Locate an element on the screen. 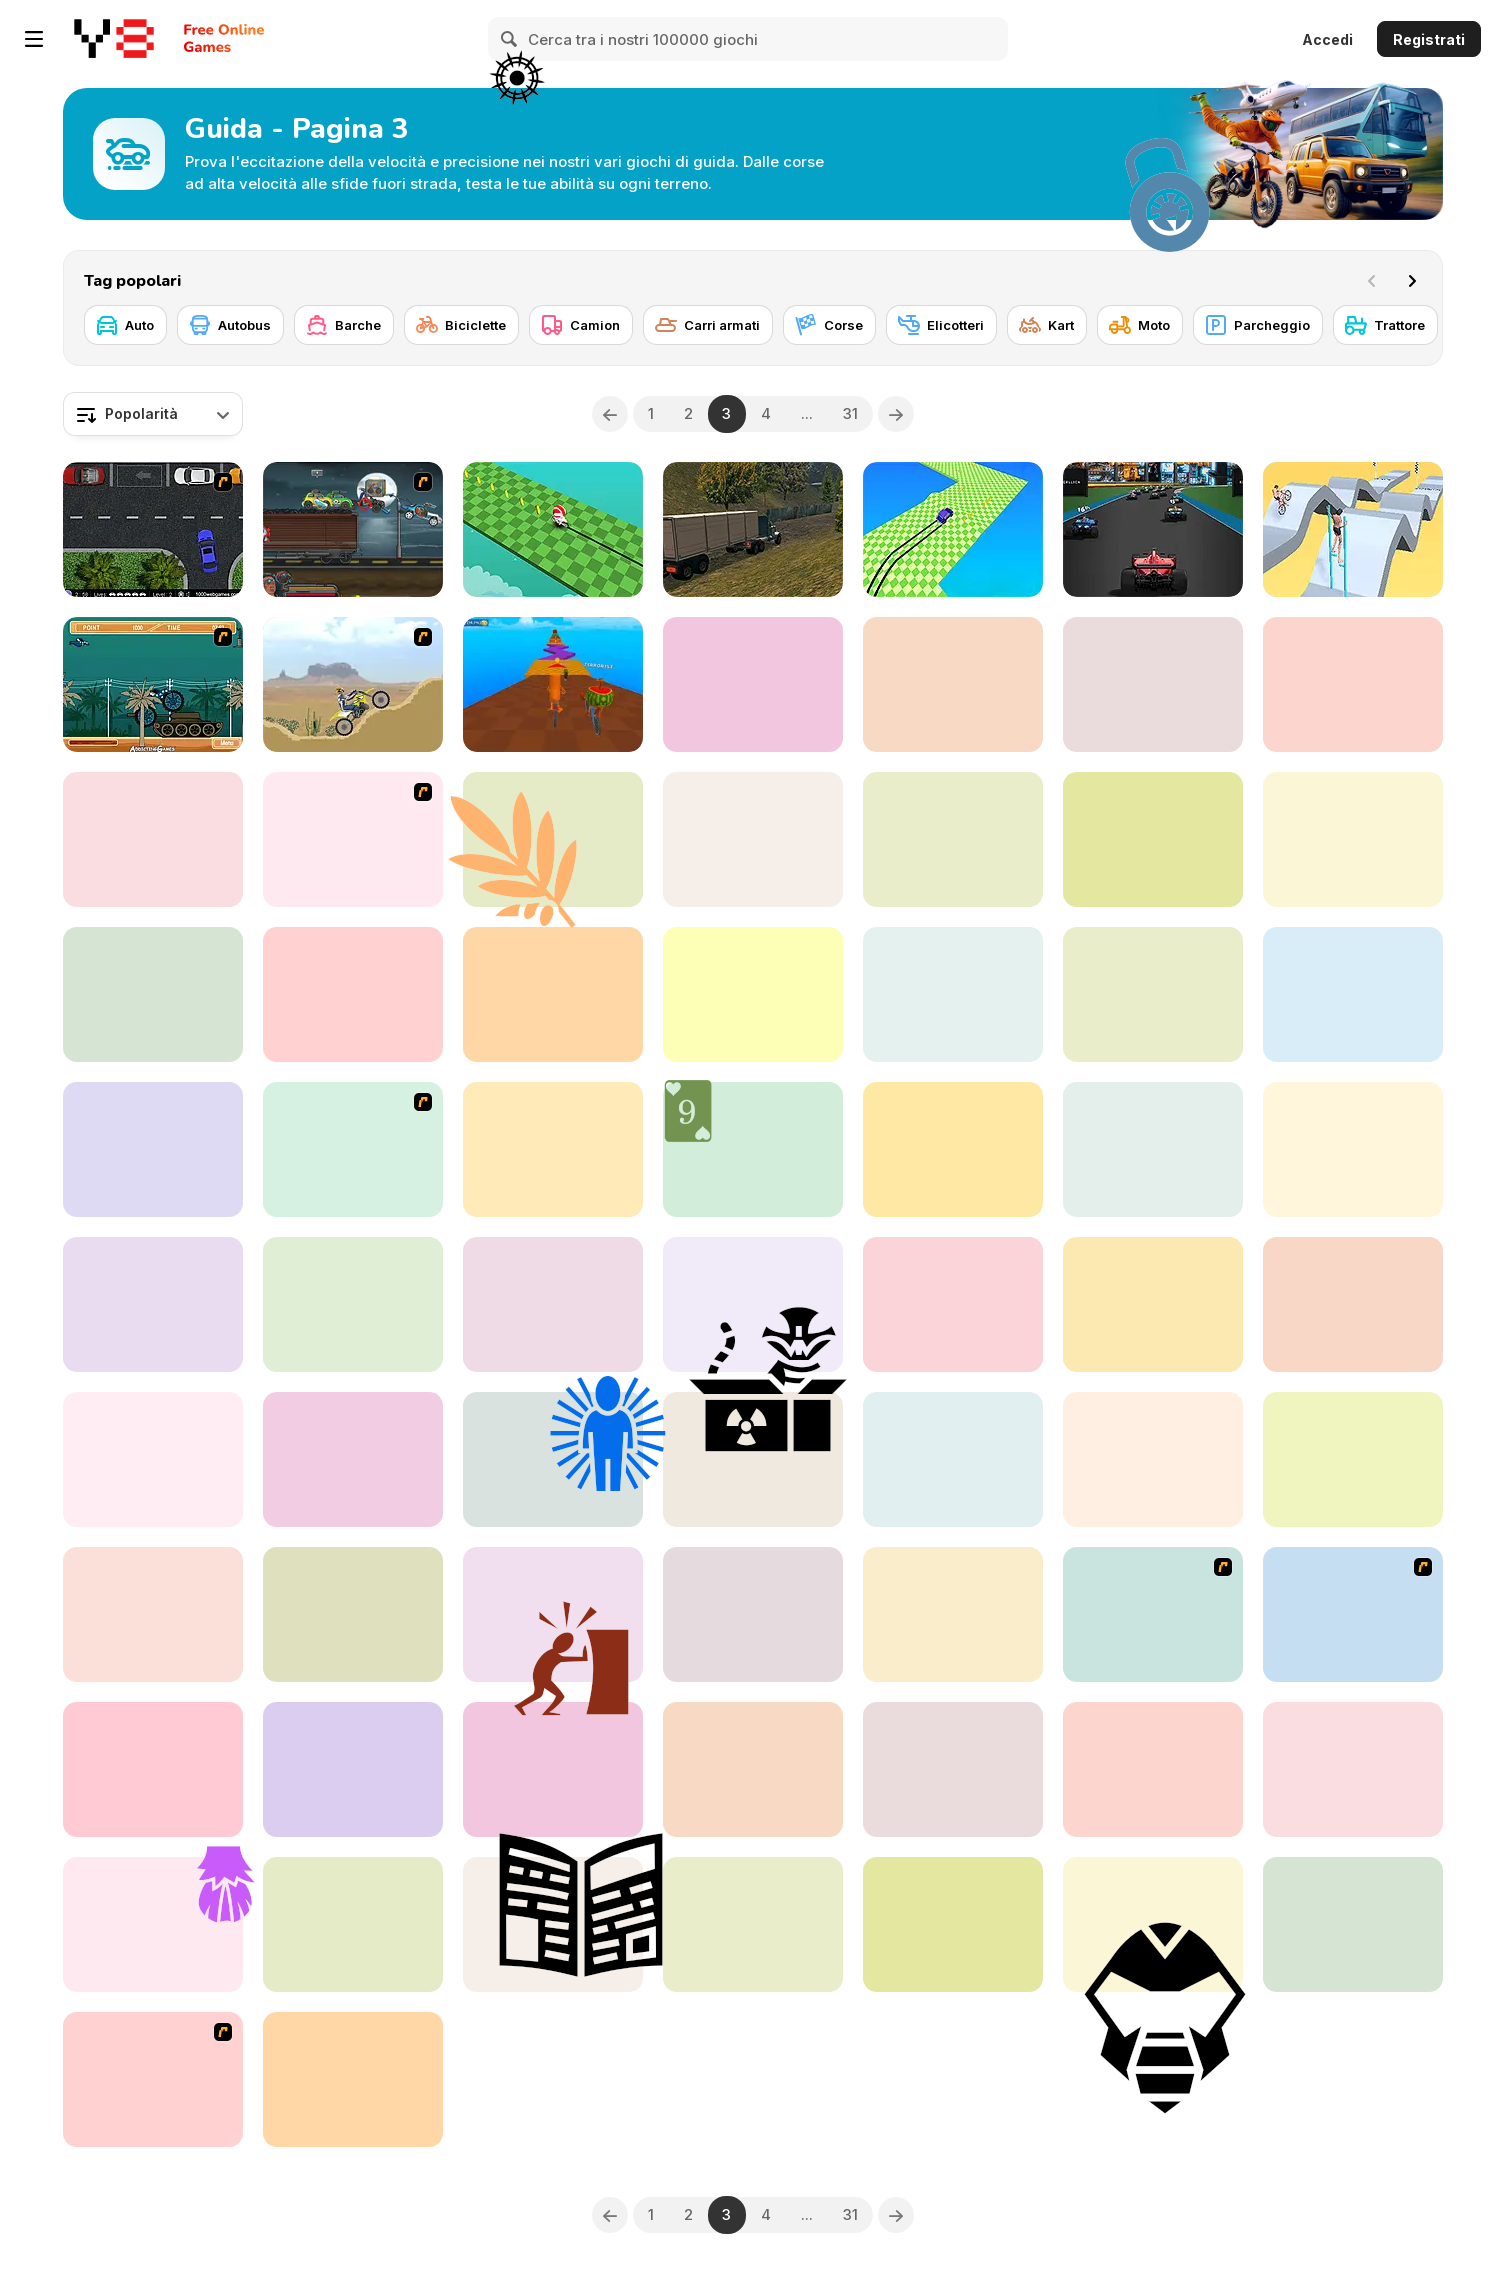  indicates horse or equine-related content is located at coordinates (225, 1884).